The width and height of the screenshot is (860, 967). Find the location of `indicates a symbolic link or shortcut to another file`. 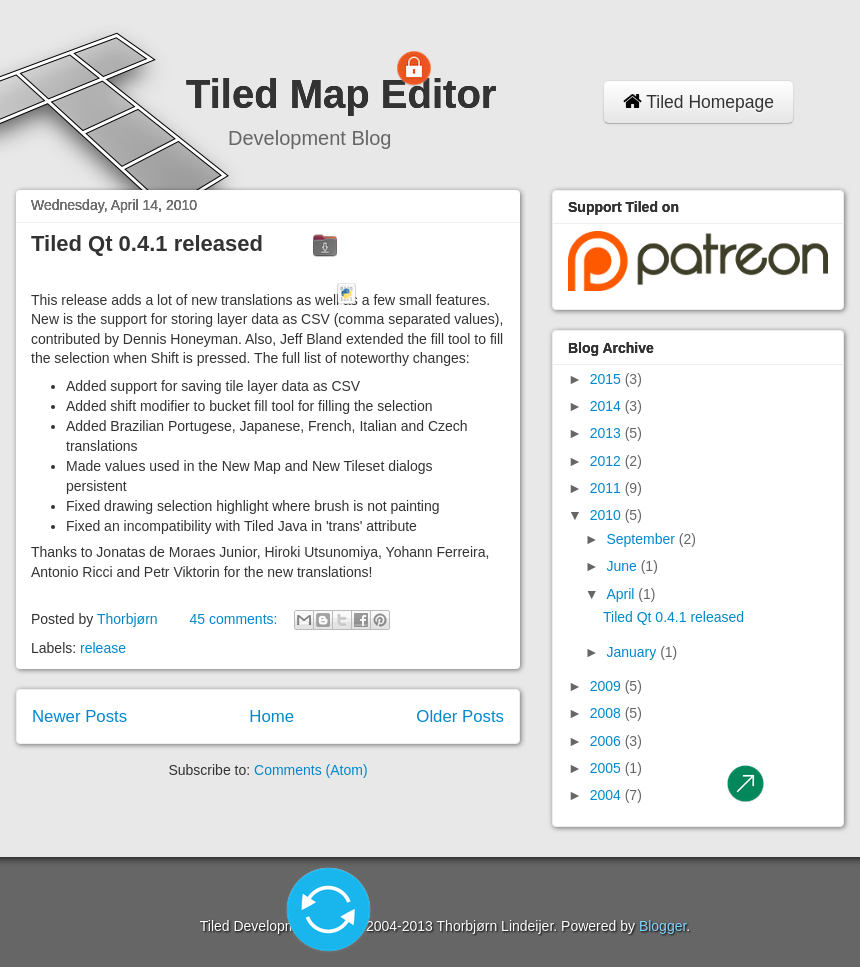

indicates a symbolic link or shortcut to another file is located at coordinates (745, 783).